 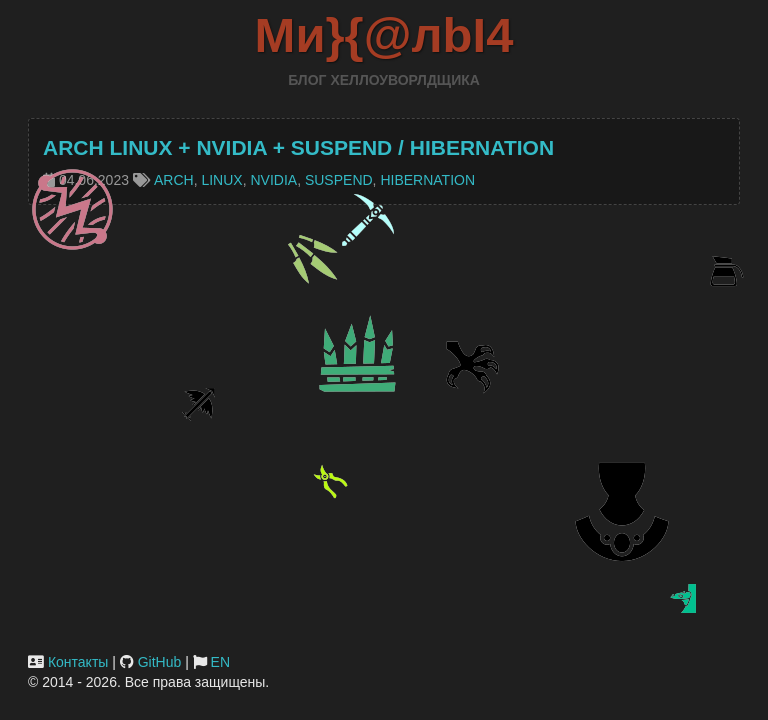 What do you see at coordinates (622, 512) in the screenshot?
I see `view jewelry or accessories collection` at bounding box center [622, 512].